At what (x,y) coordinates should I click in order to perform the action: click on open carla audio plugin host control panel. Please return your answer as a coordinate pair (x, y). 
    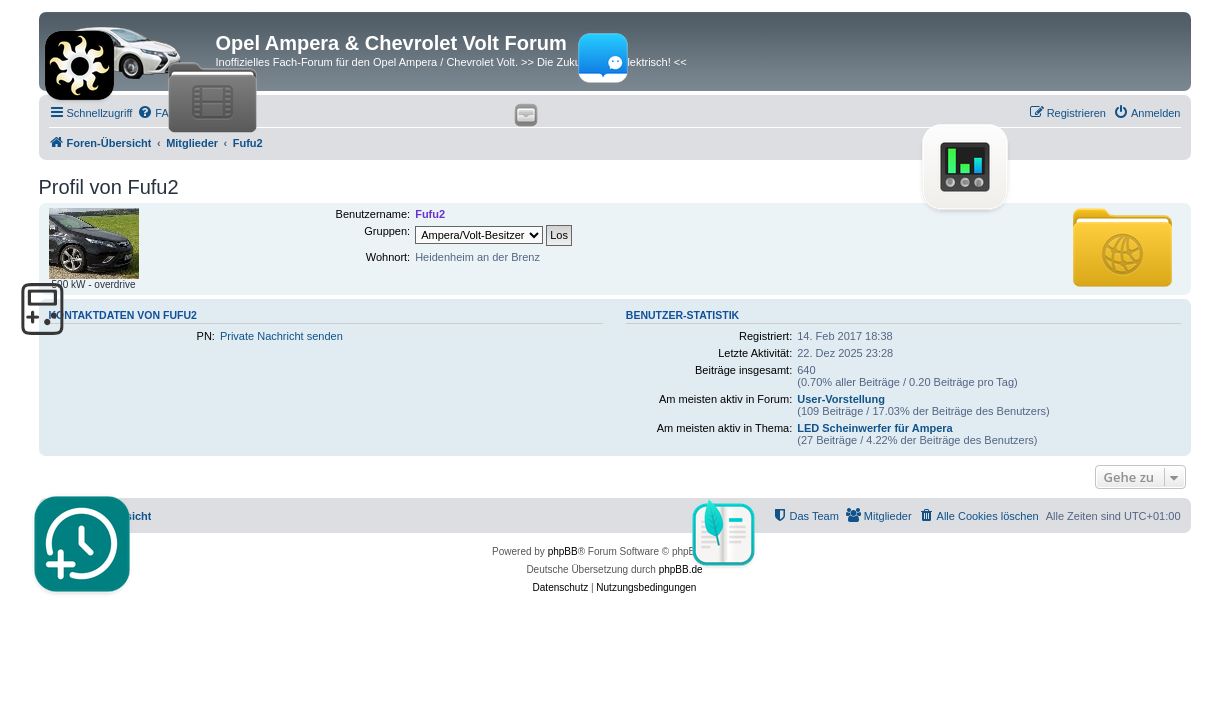
    Looking at the image, I should click on (965, 167).